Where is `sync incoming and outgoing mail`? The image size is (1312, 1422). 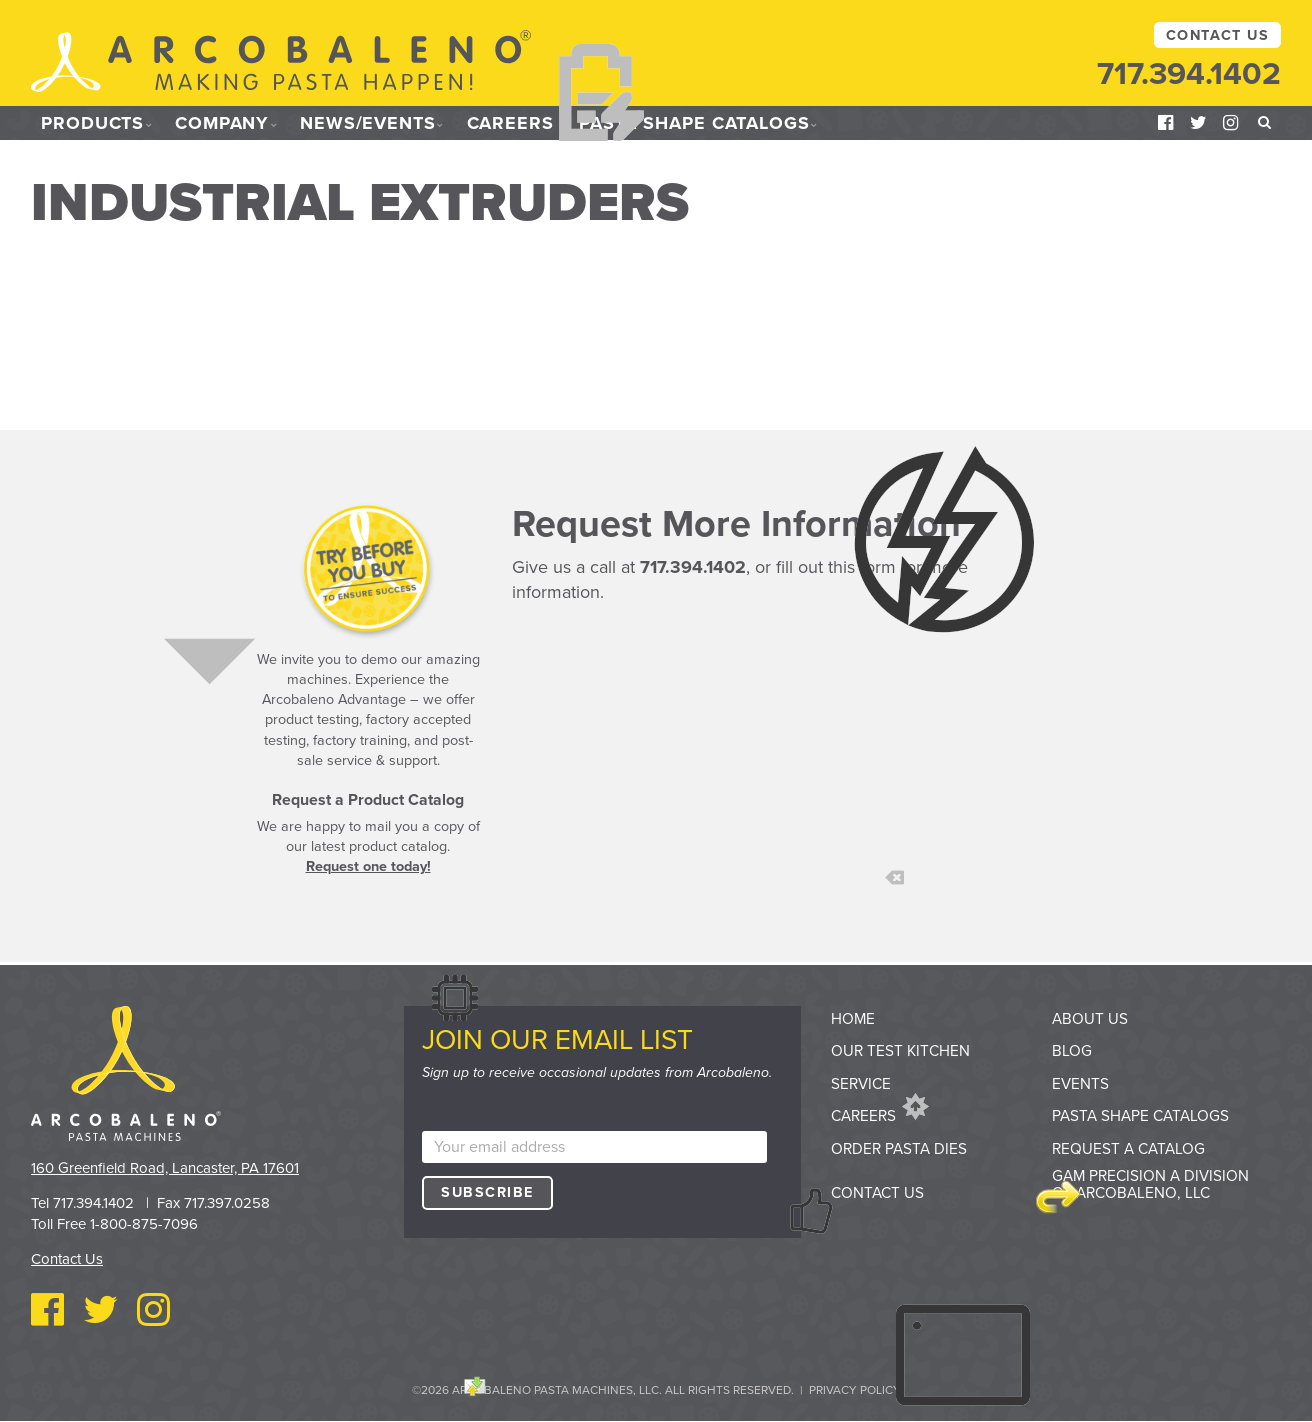 sync incoming and outgoing mail is located at coordinates (474, 1387).